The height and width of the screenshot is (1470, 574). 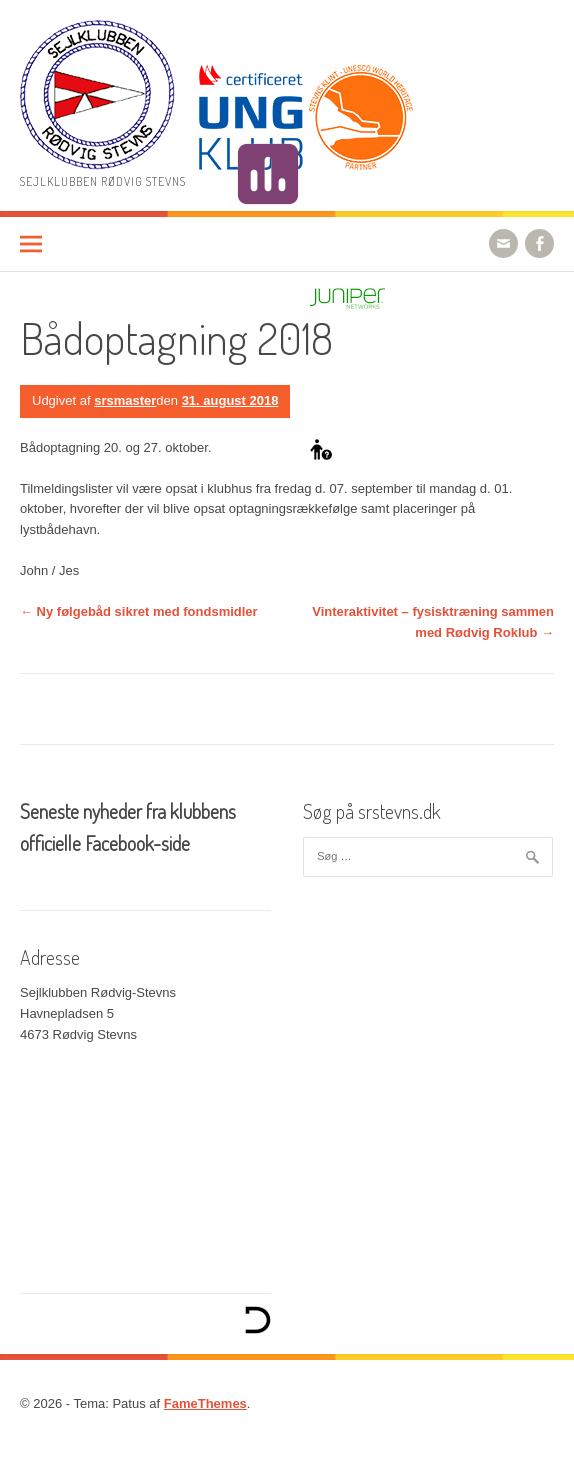 What do you see at coordinates (320, 449) in the screenshot?
I see `access help or support about user accounts` at bounding box center [320, 449].